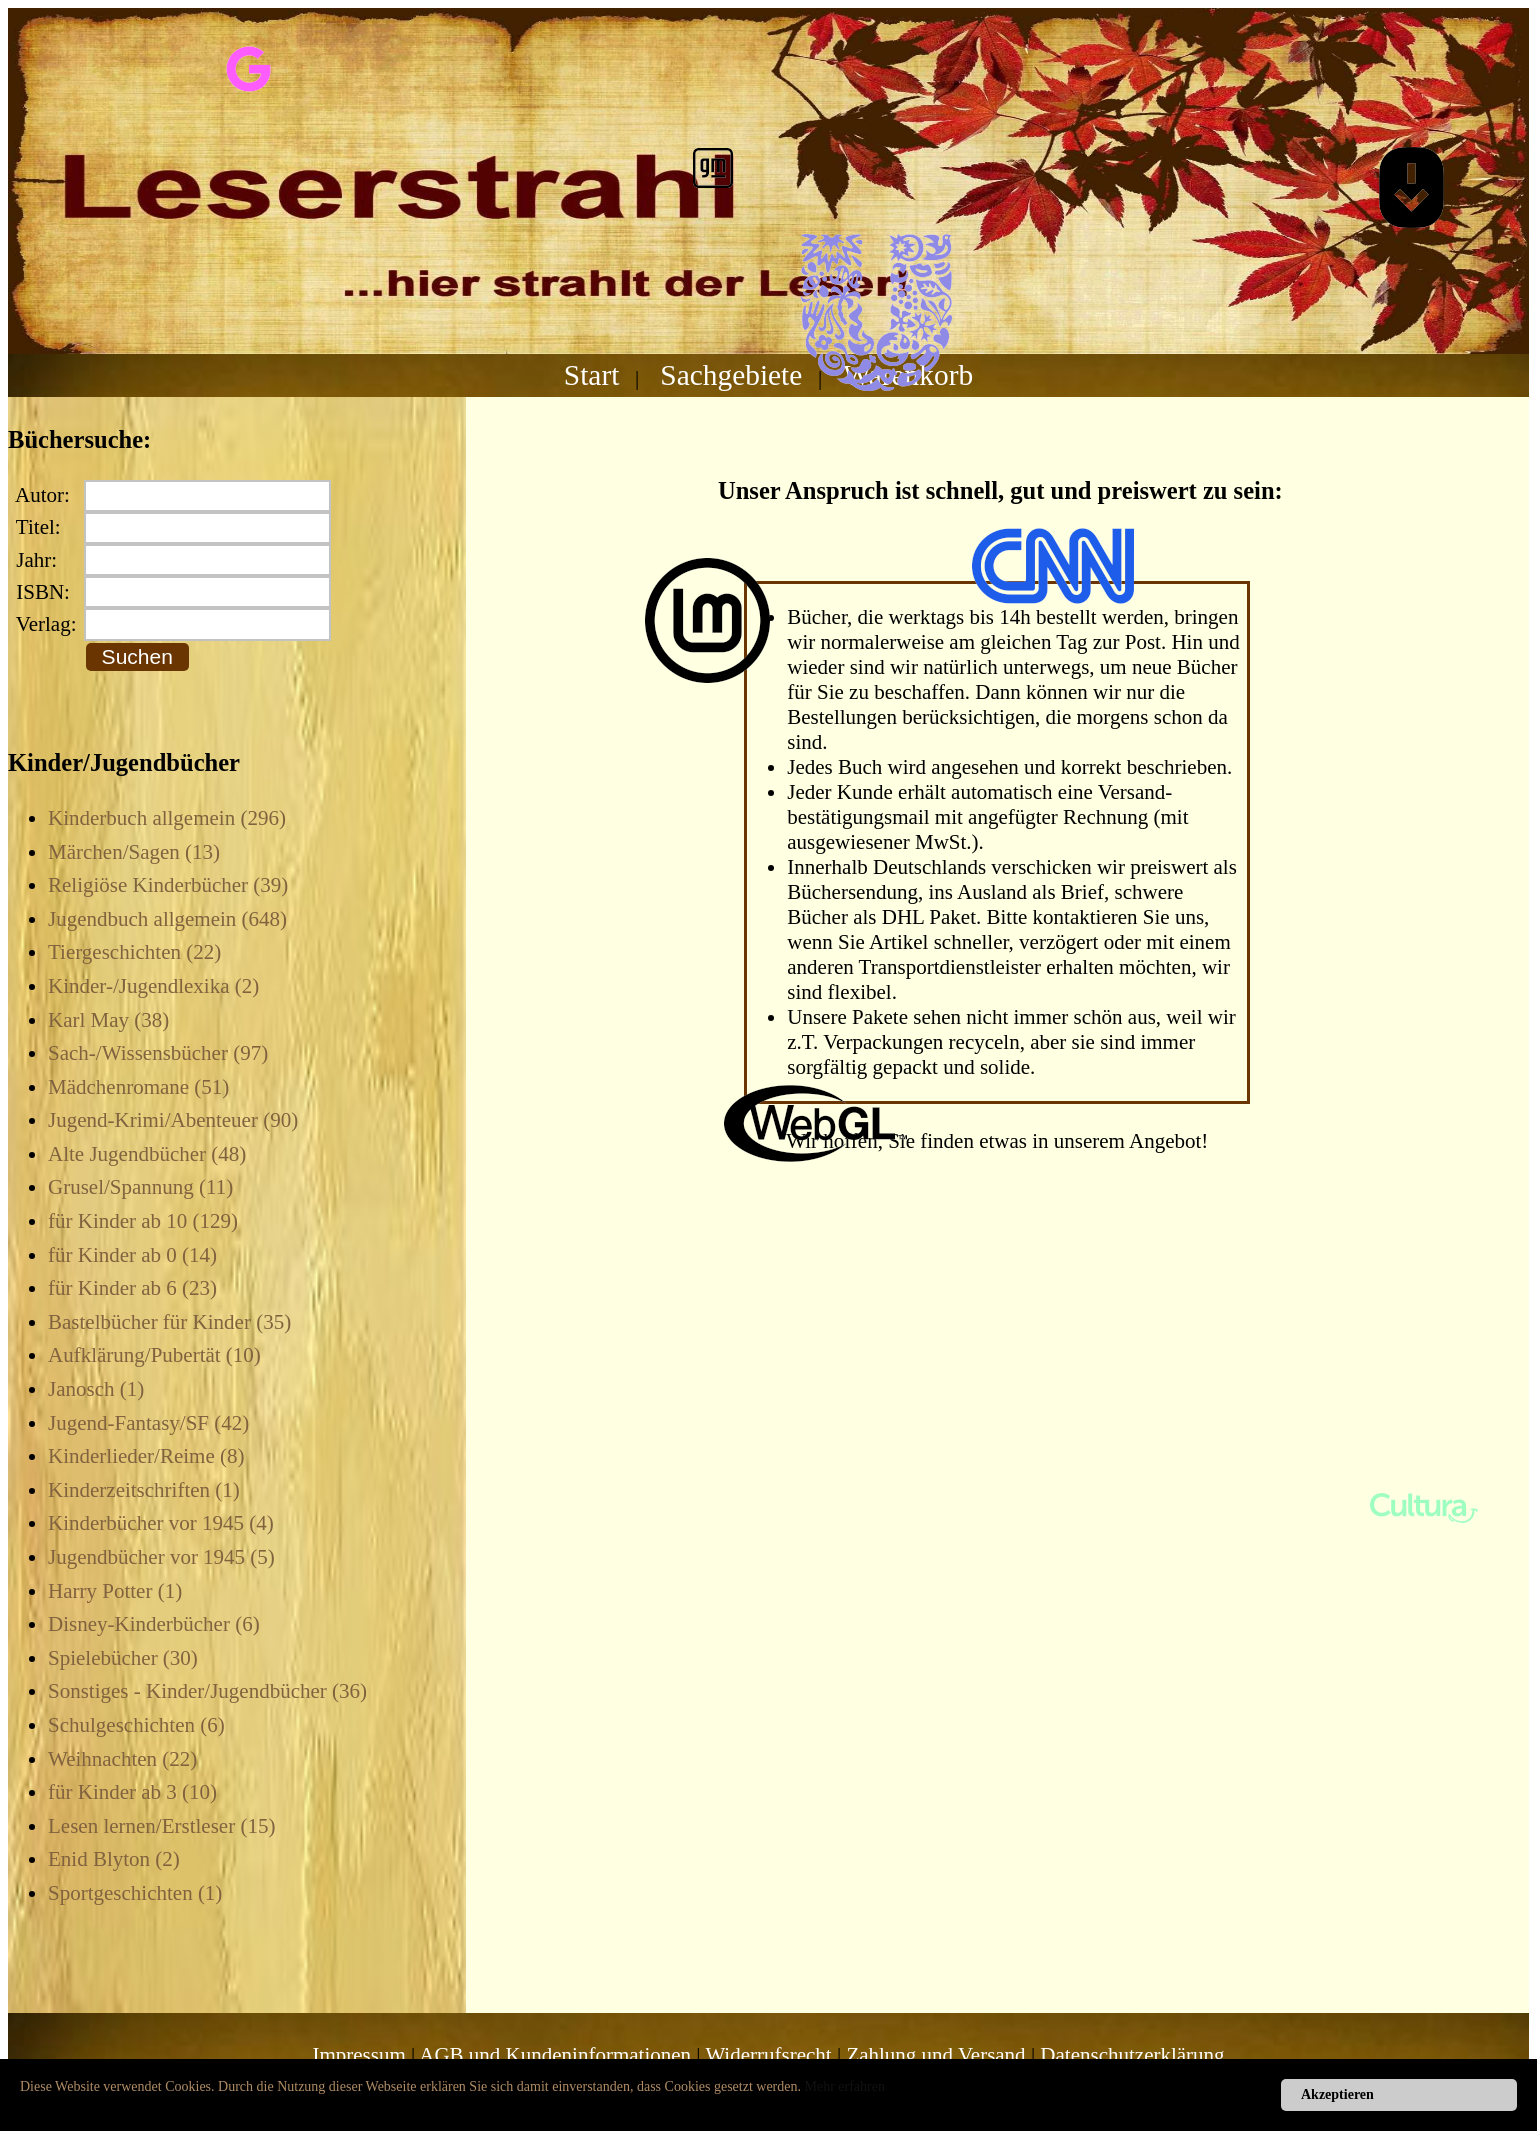 The width and height of the screenshot is (1537, 2131). I want to click on Linux Mint operating system logo, so click(707, 620).